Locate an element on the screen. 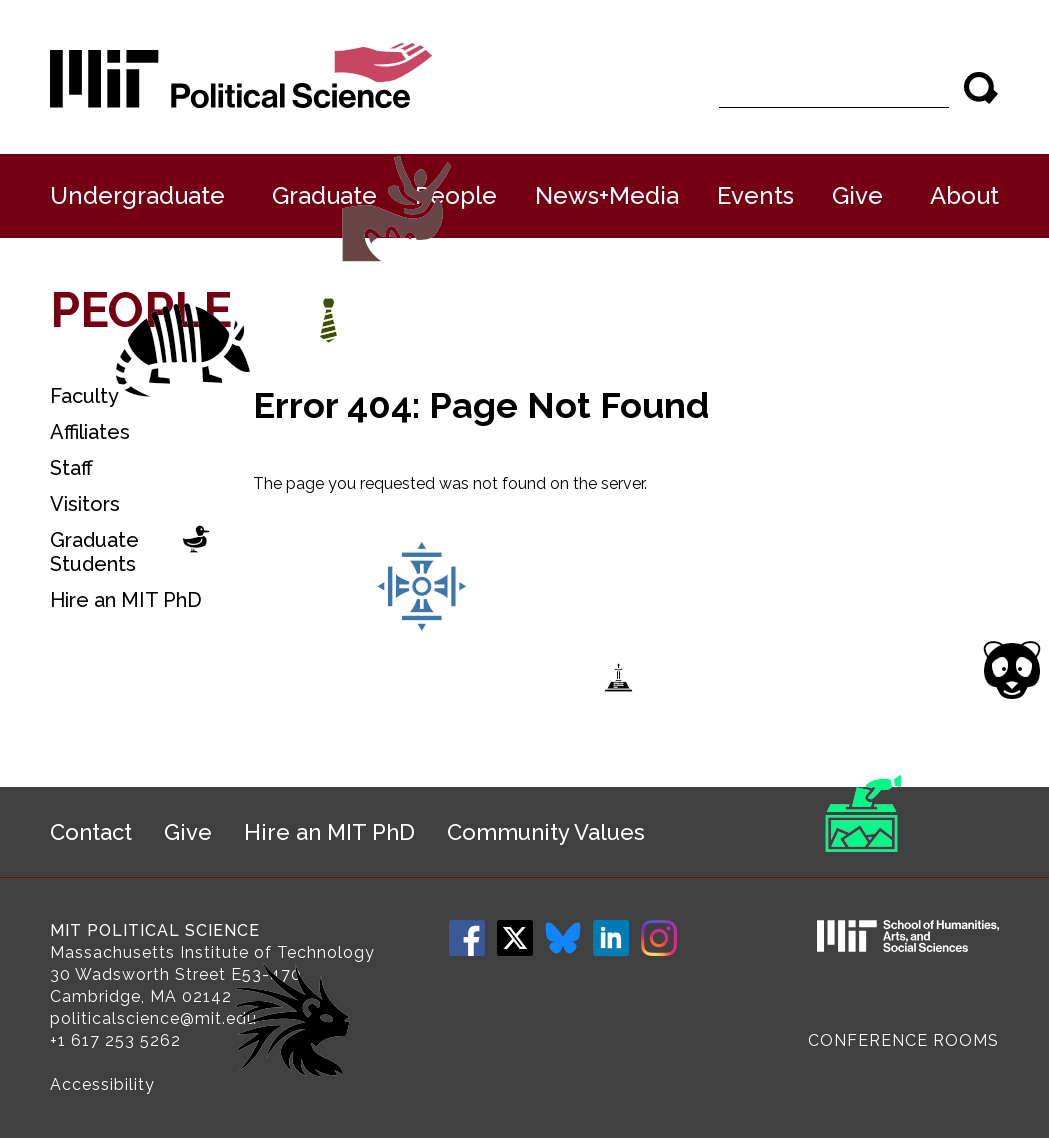 This screenshot has height=1138, width=1049. access the altar or shrine menu is located at coordinates (618, 677).